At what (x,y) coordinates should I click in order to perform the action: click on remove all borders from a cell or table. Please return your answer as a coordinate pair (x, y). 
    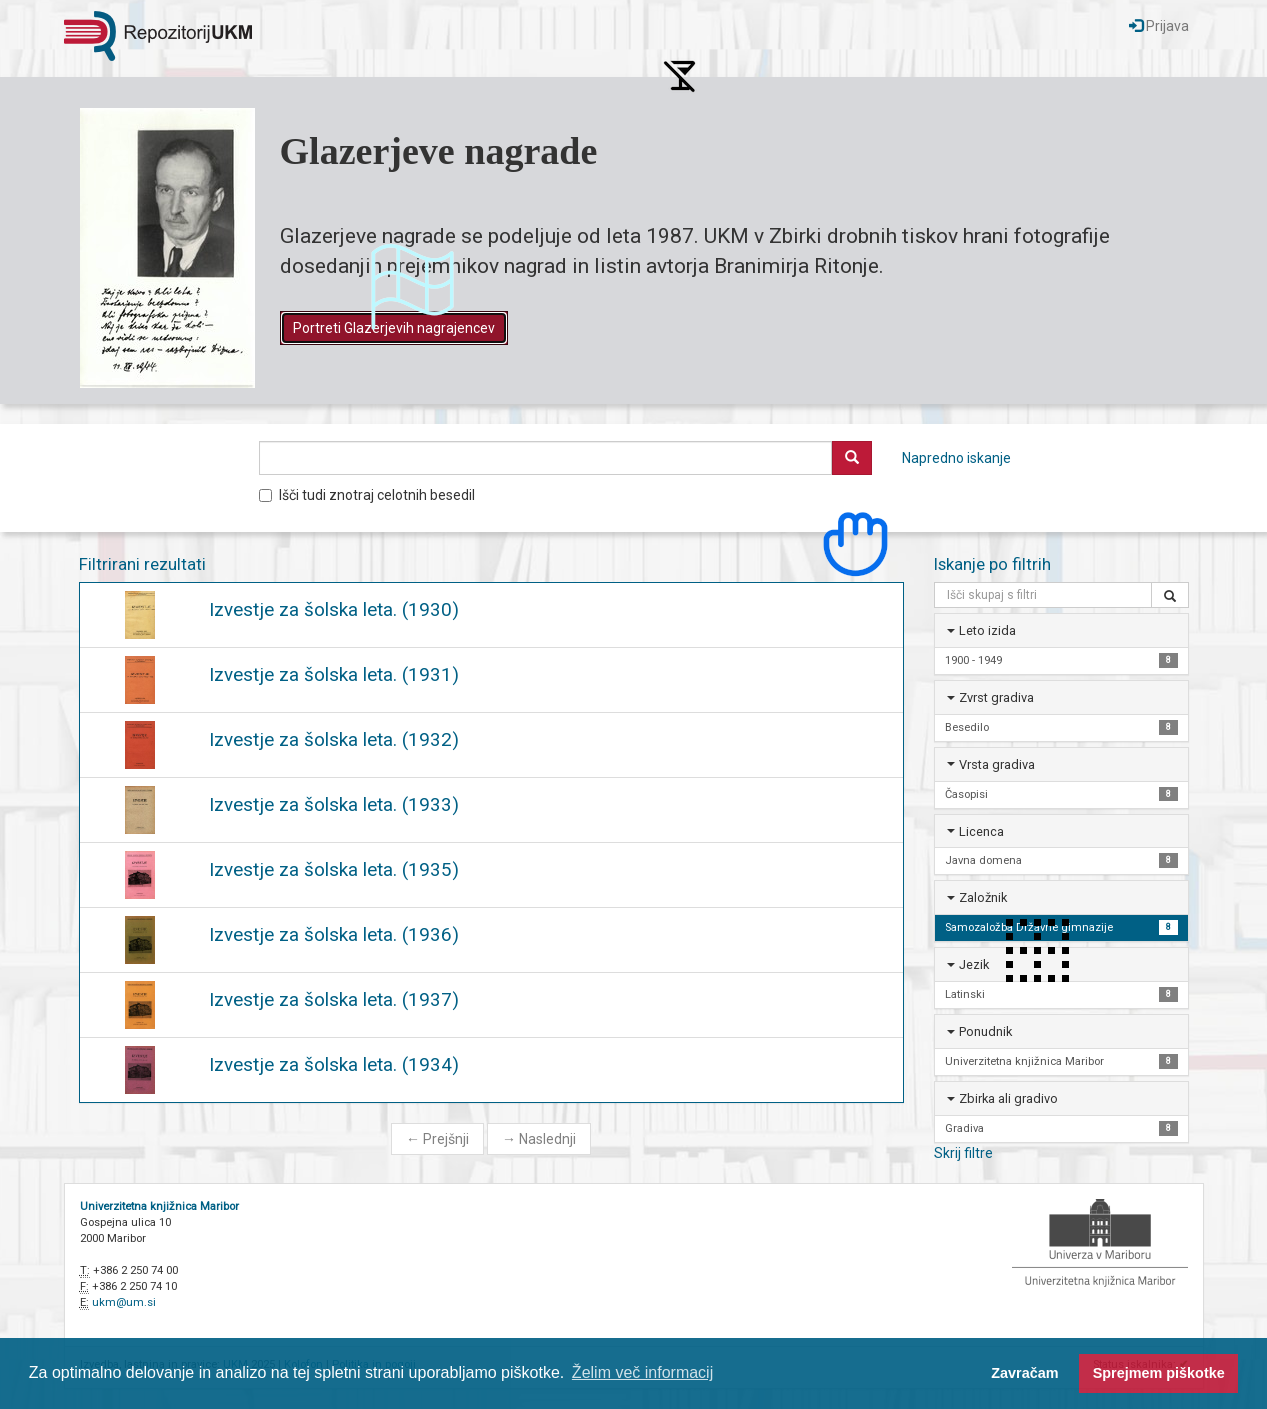
    Looking at the image, I should click on (1037, 950).